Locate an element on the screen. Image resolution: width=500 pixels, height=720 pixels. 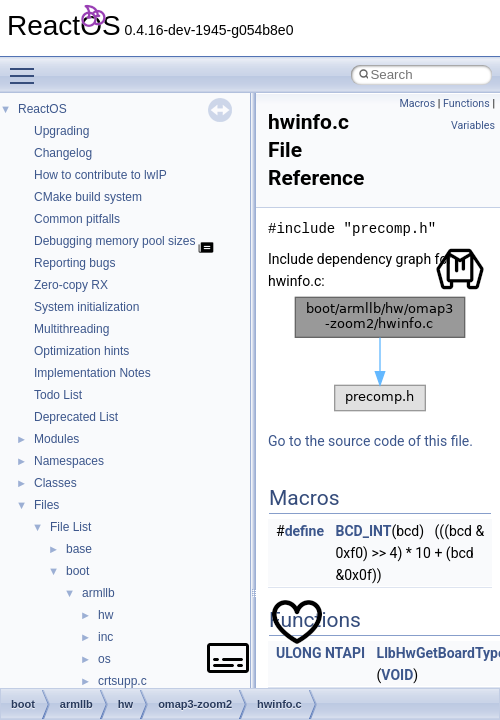
browse clothing or apparel items is located at coordinates (460, 269).